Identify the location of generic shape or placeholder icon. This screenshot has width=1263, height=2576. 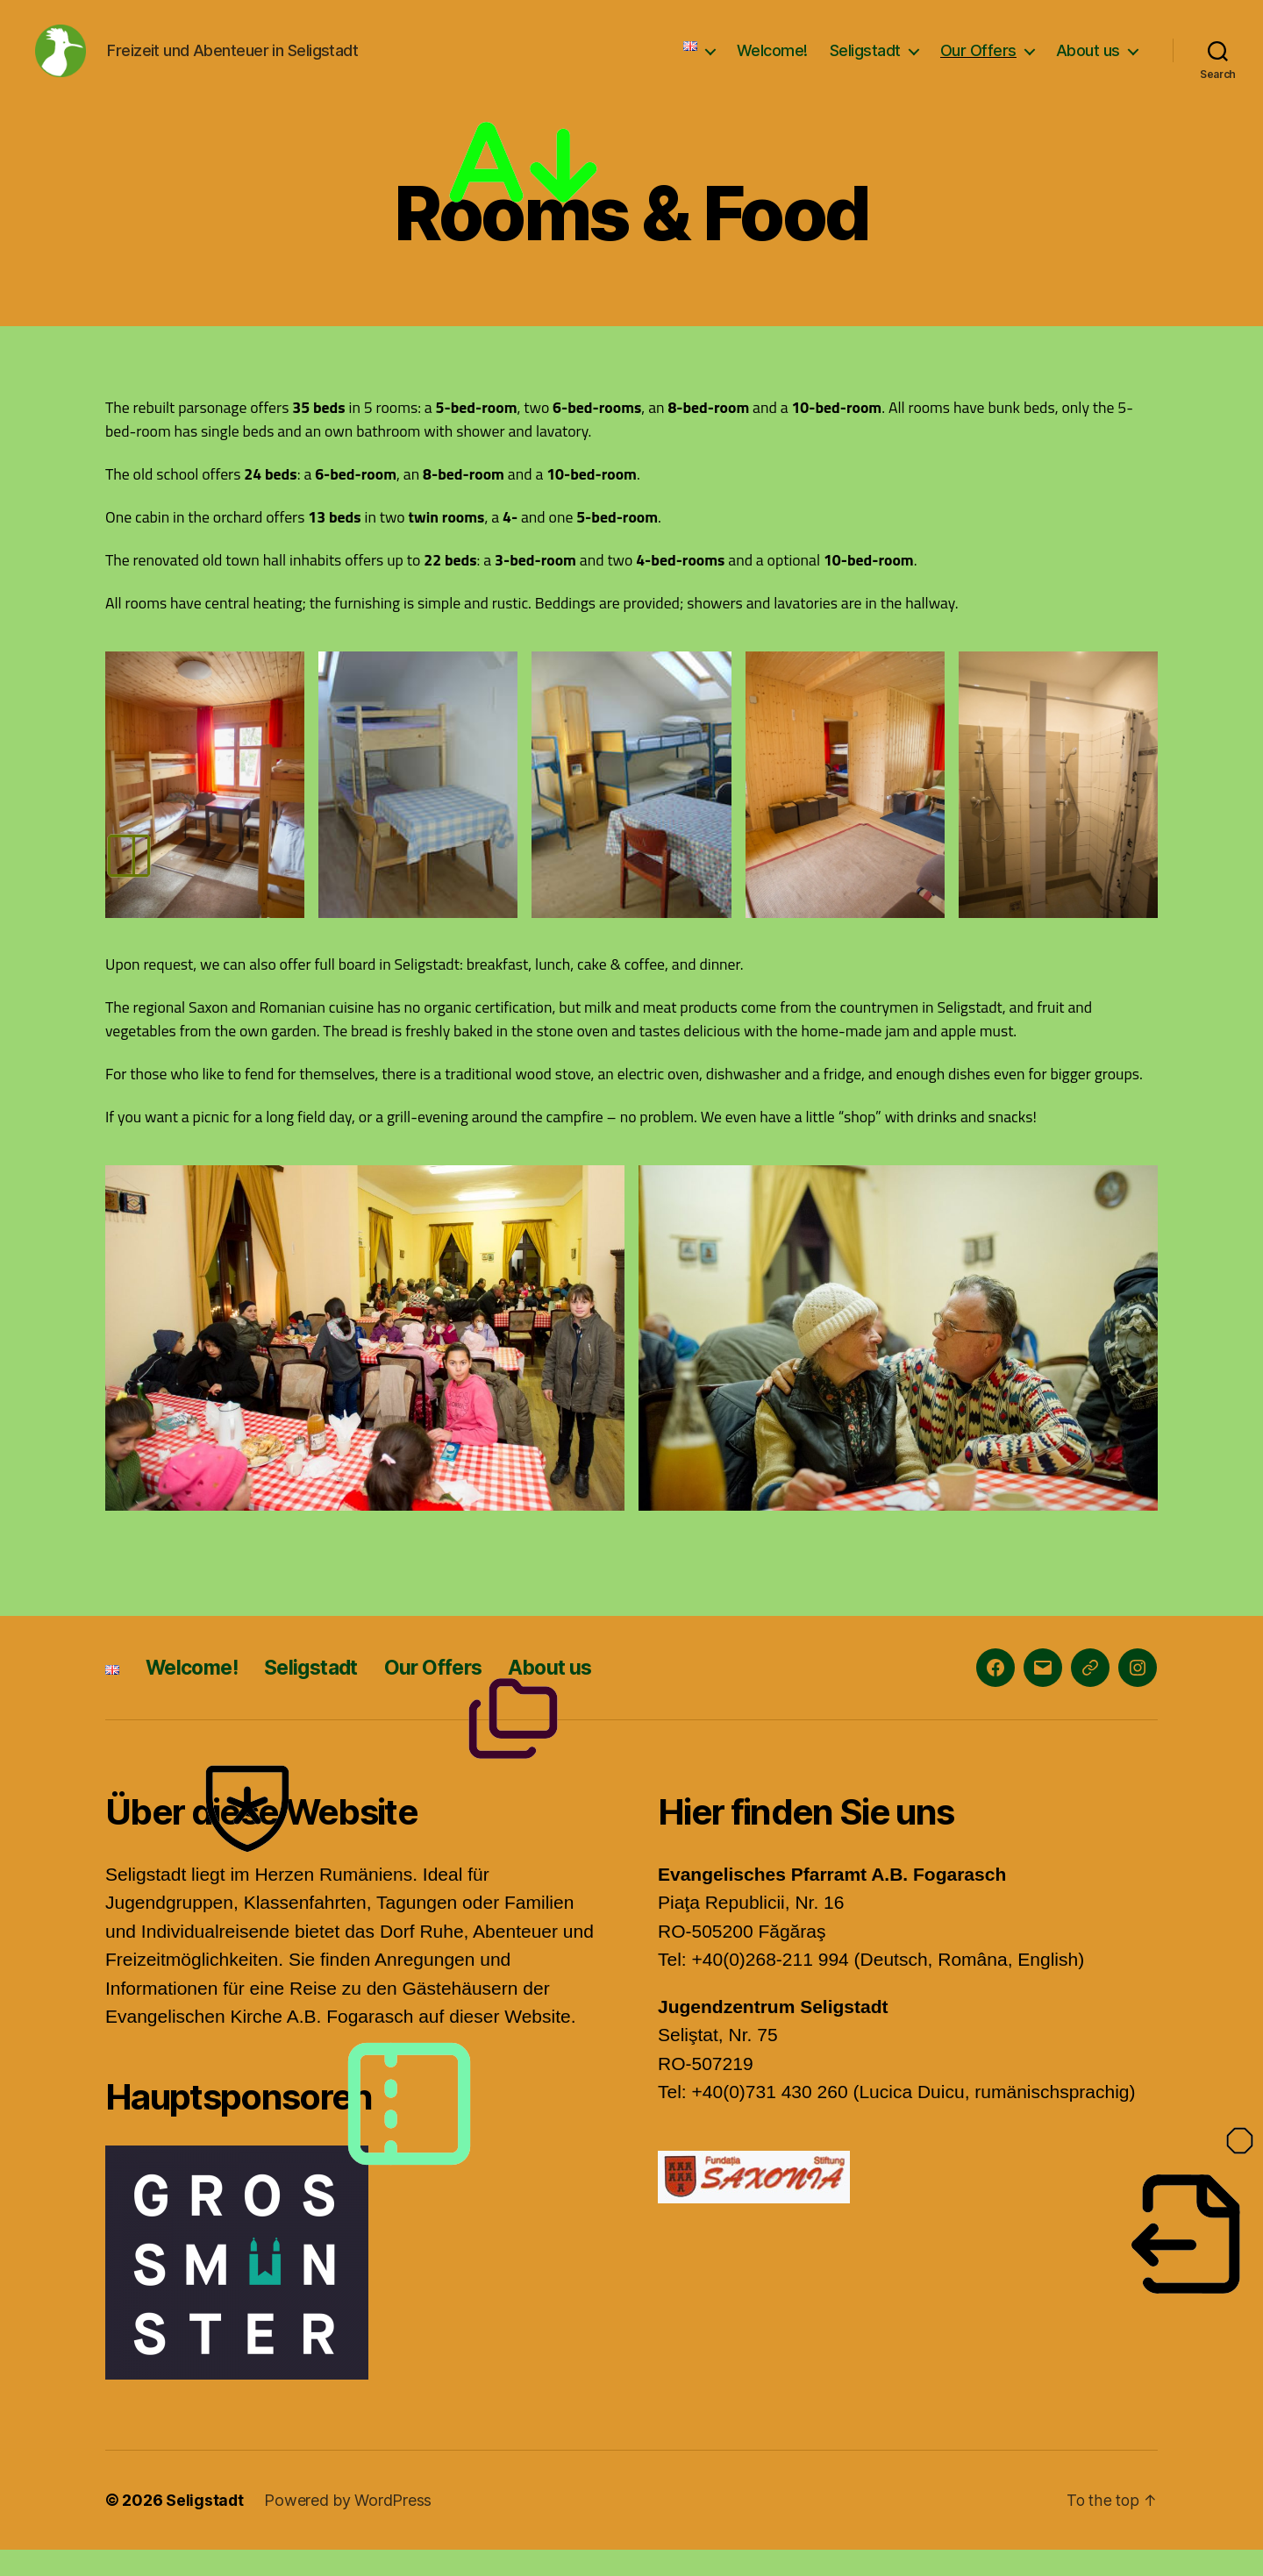
(1239, 2140).